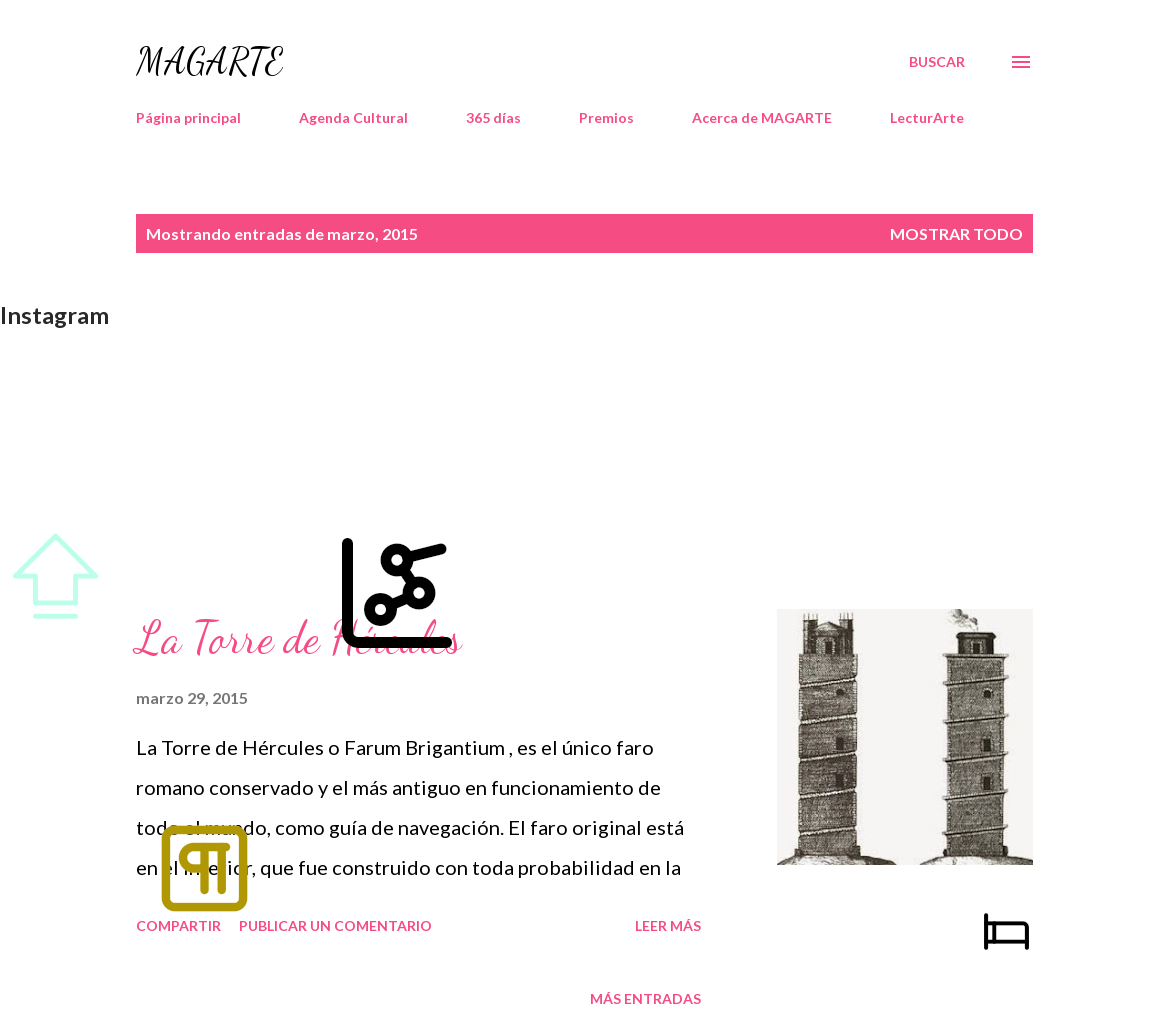  What do you see at coordinates (204, 868) in the screenshot?
I see `toggle paragraph formatting marks` at bounding box center [204, 868].